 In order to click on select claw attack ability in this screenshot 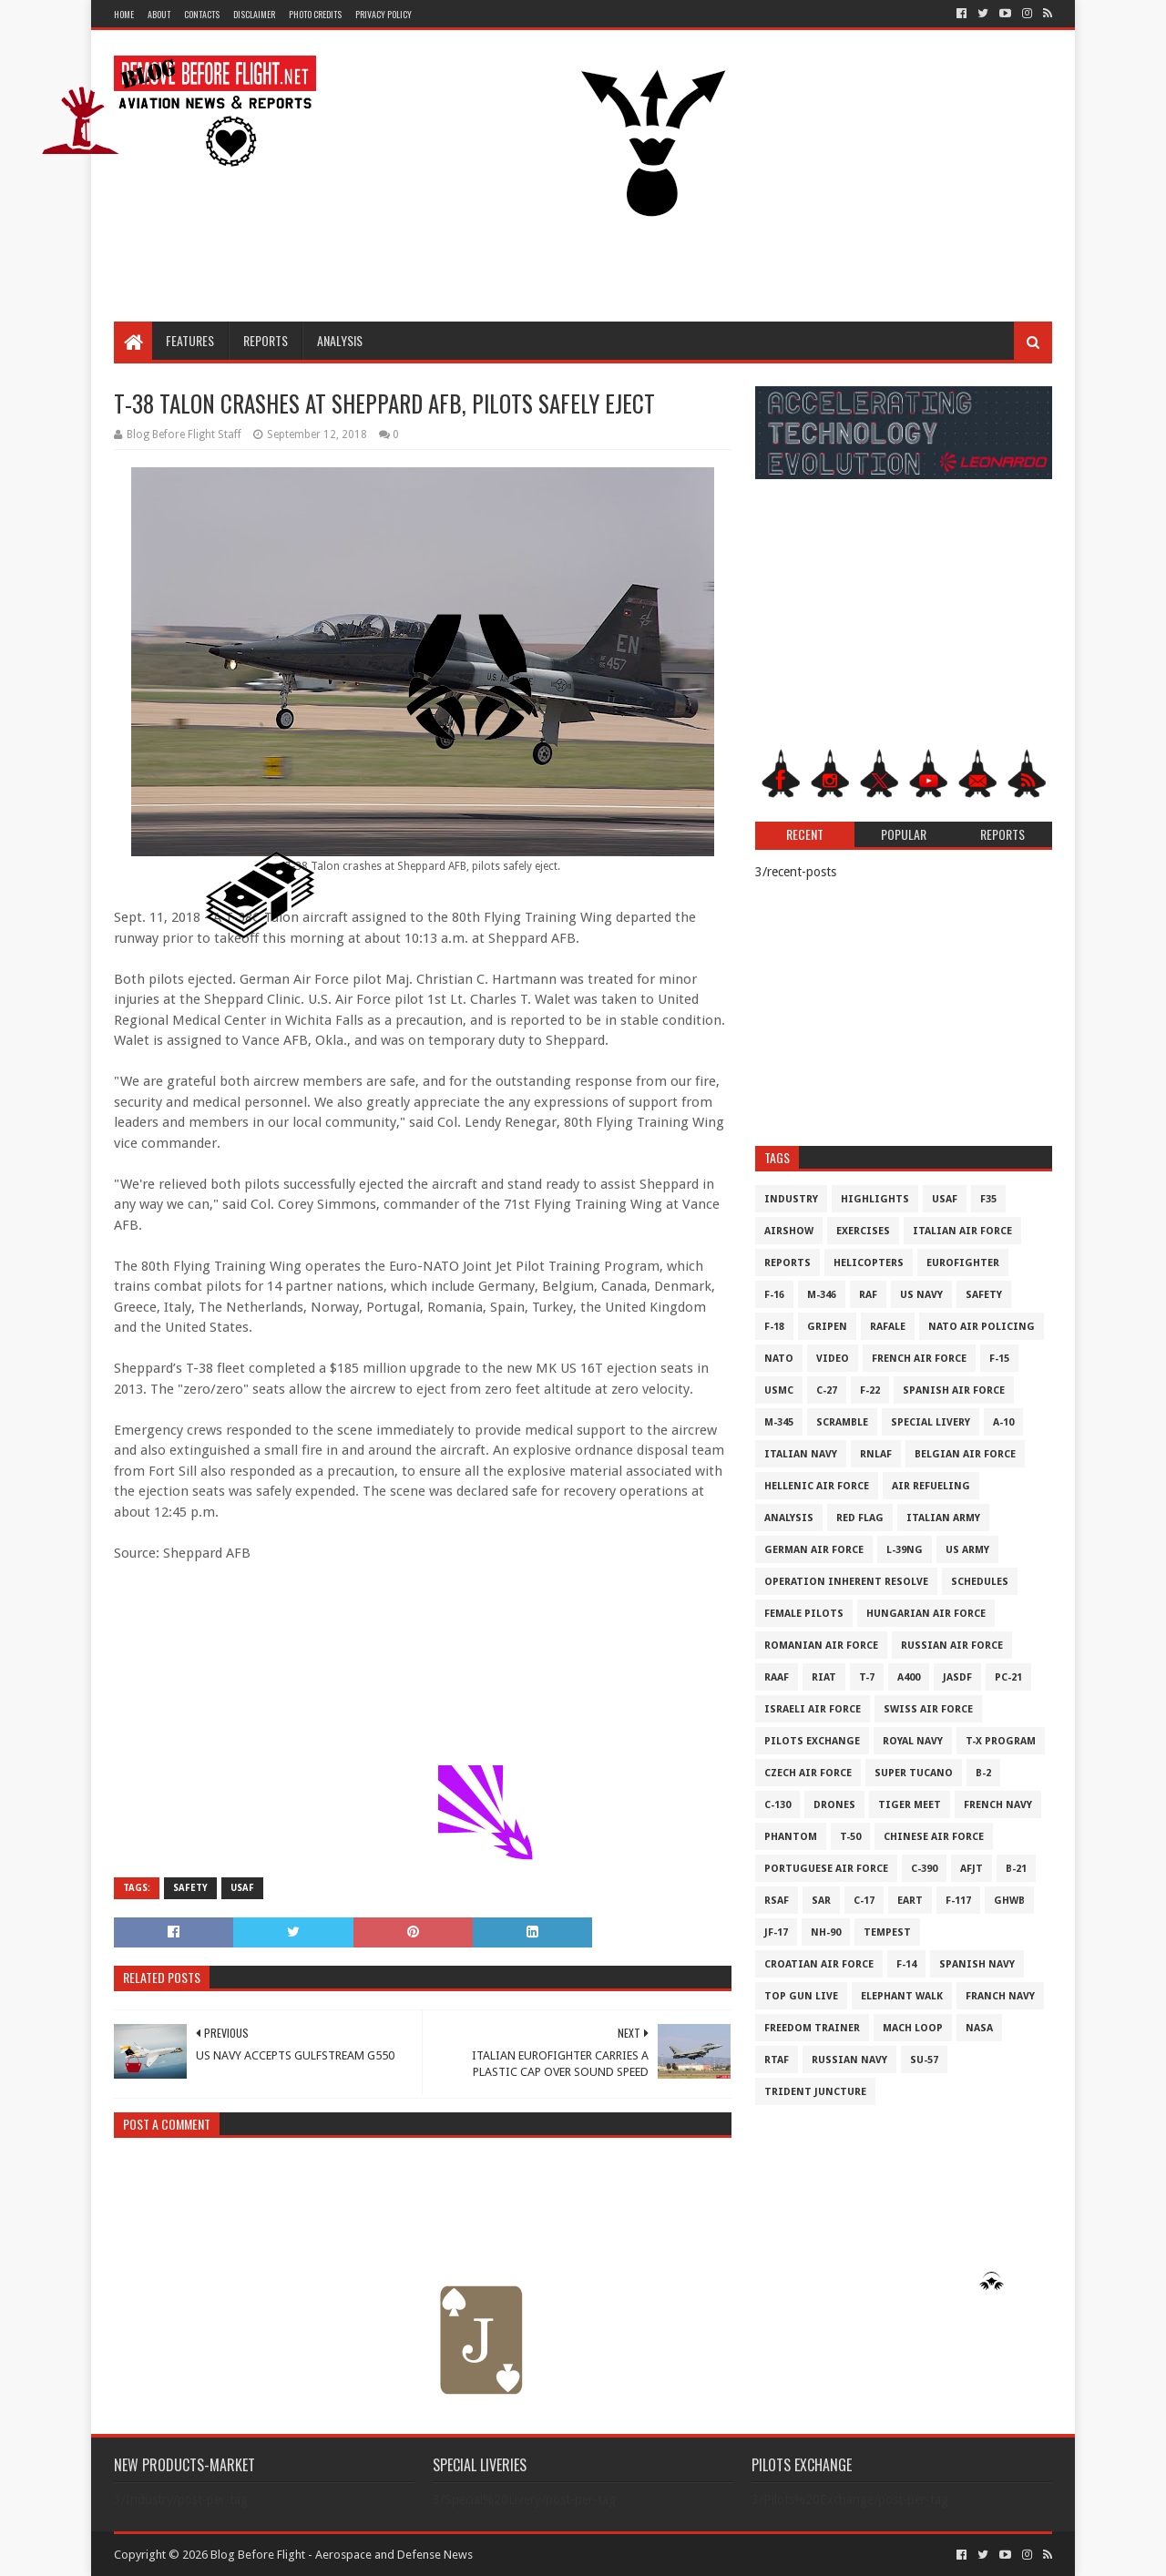, I will do `click(470, 676)`.